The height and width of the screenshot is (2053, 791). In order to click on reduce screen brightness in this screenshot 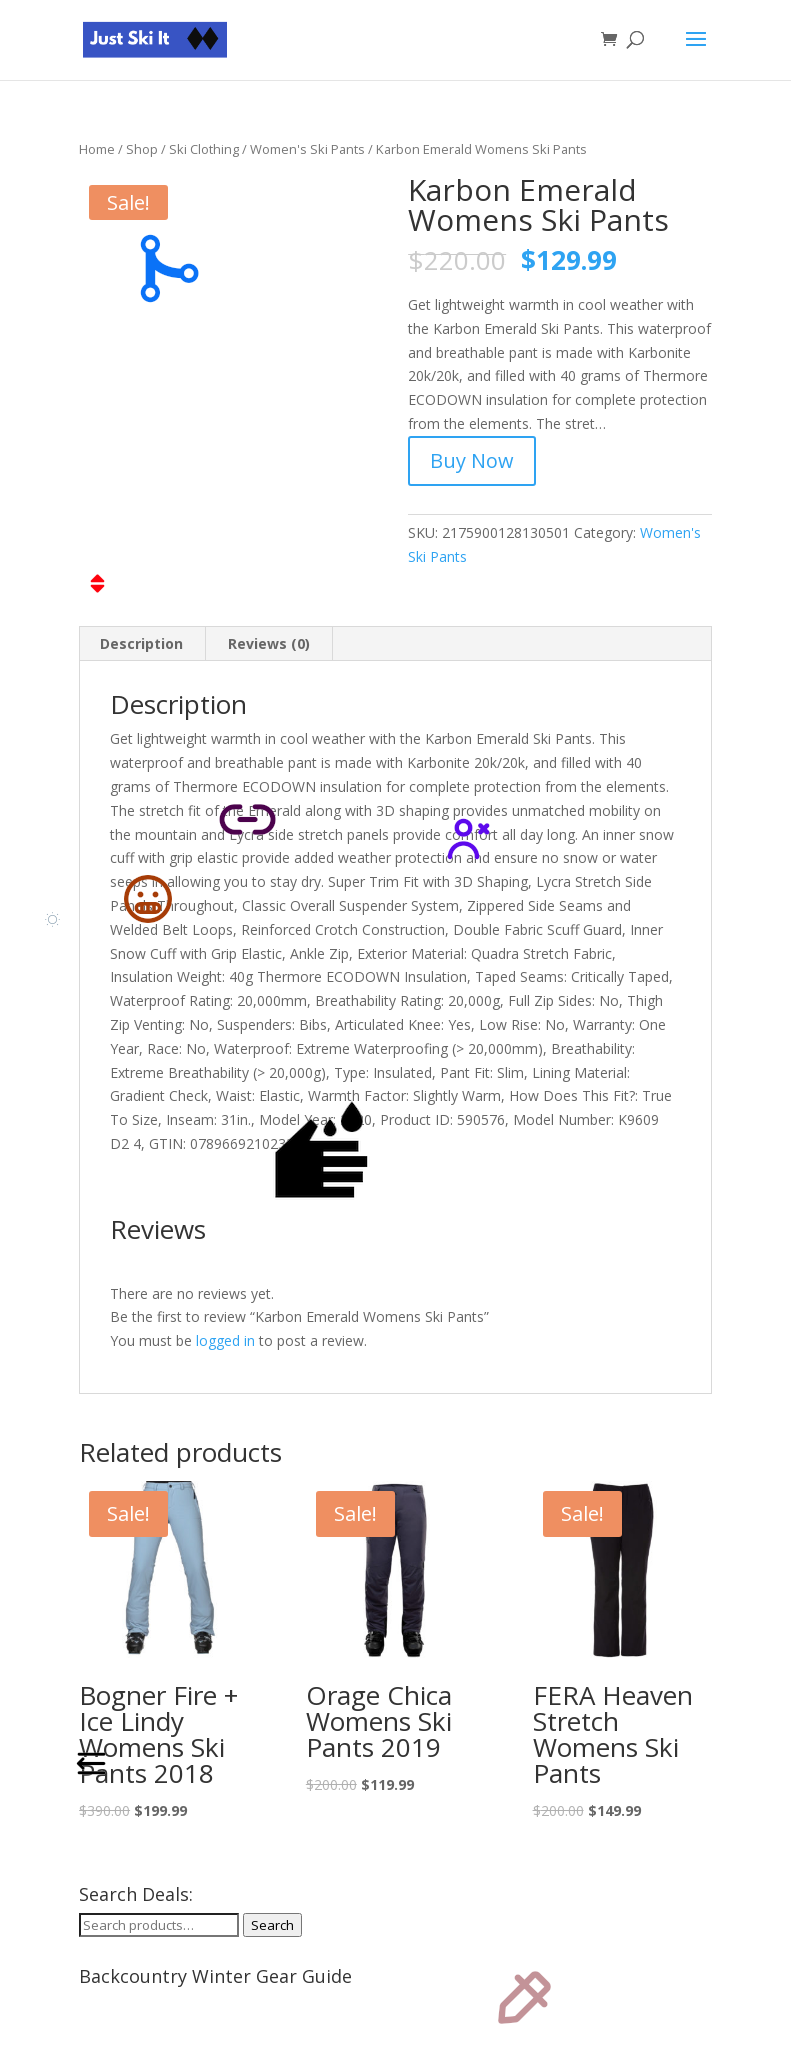, I will do `click(52, 919)`.